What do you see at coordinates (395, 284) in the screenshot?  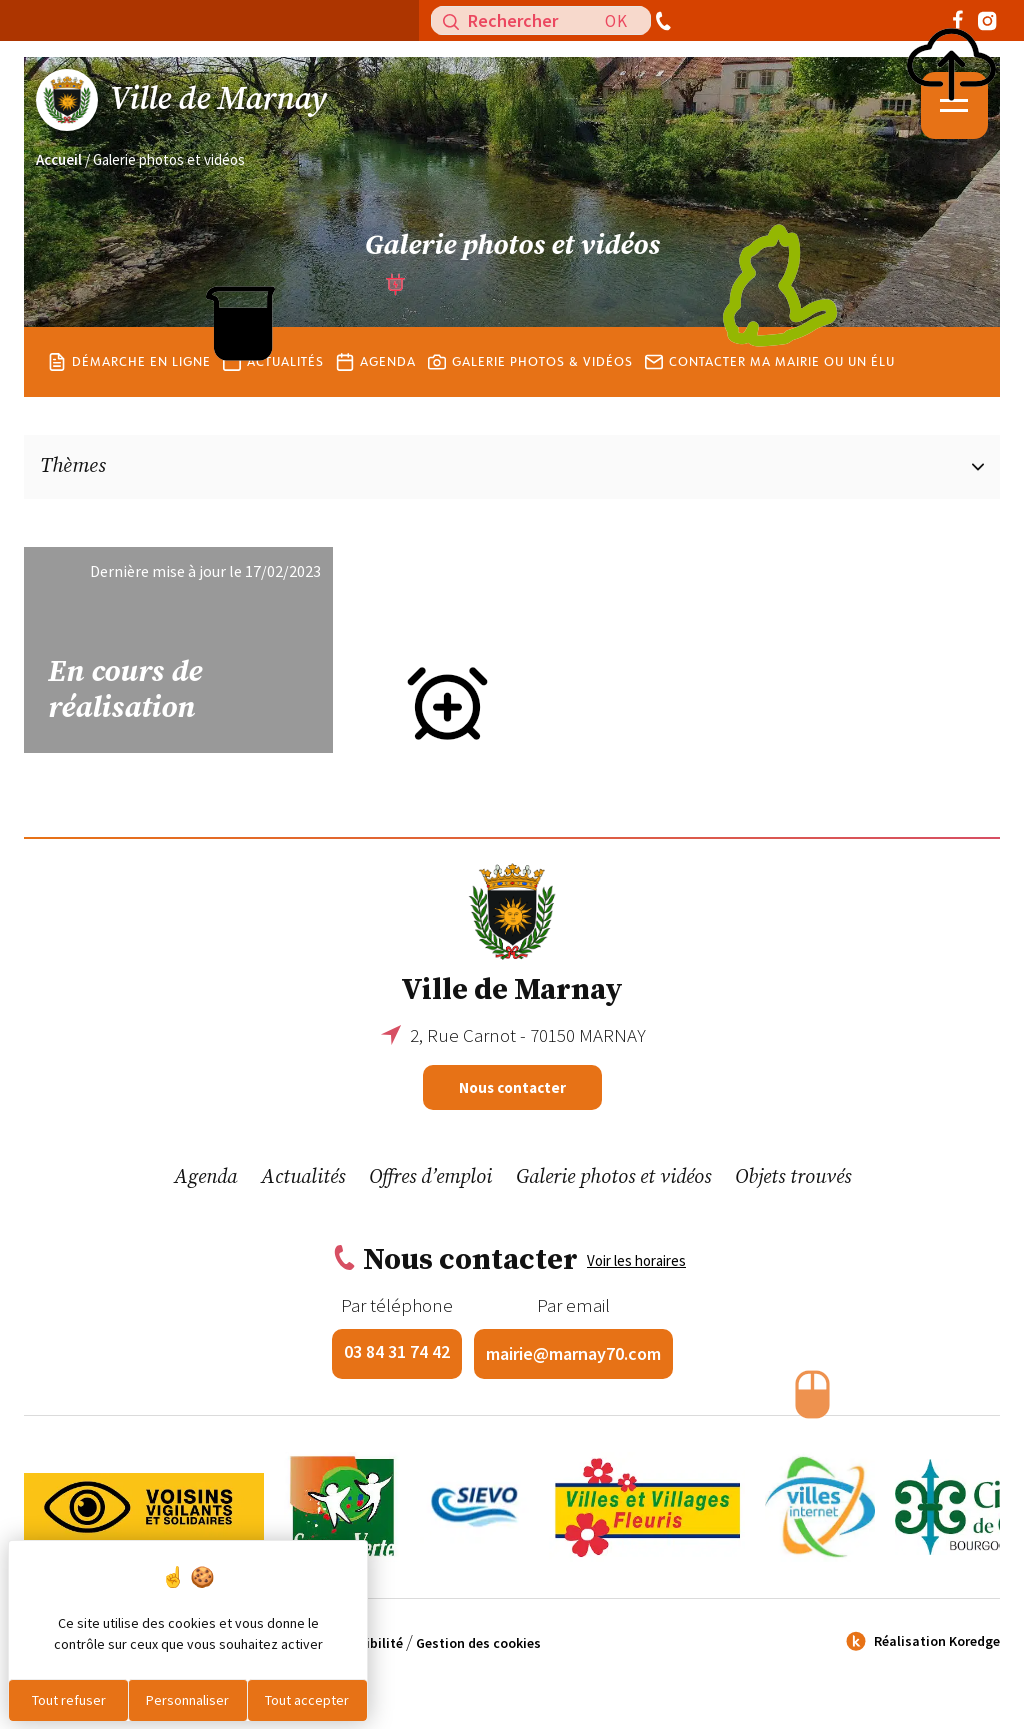 I see `indicates device is currently charging` at bounding box center [395, 284].